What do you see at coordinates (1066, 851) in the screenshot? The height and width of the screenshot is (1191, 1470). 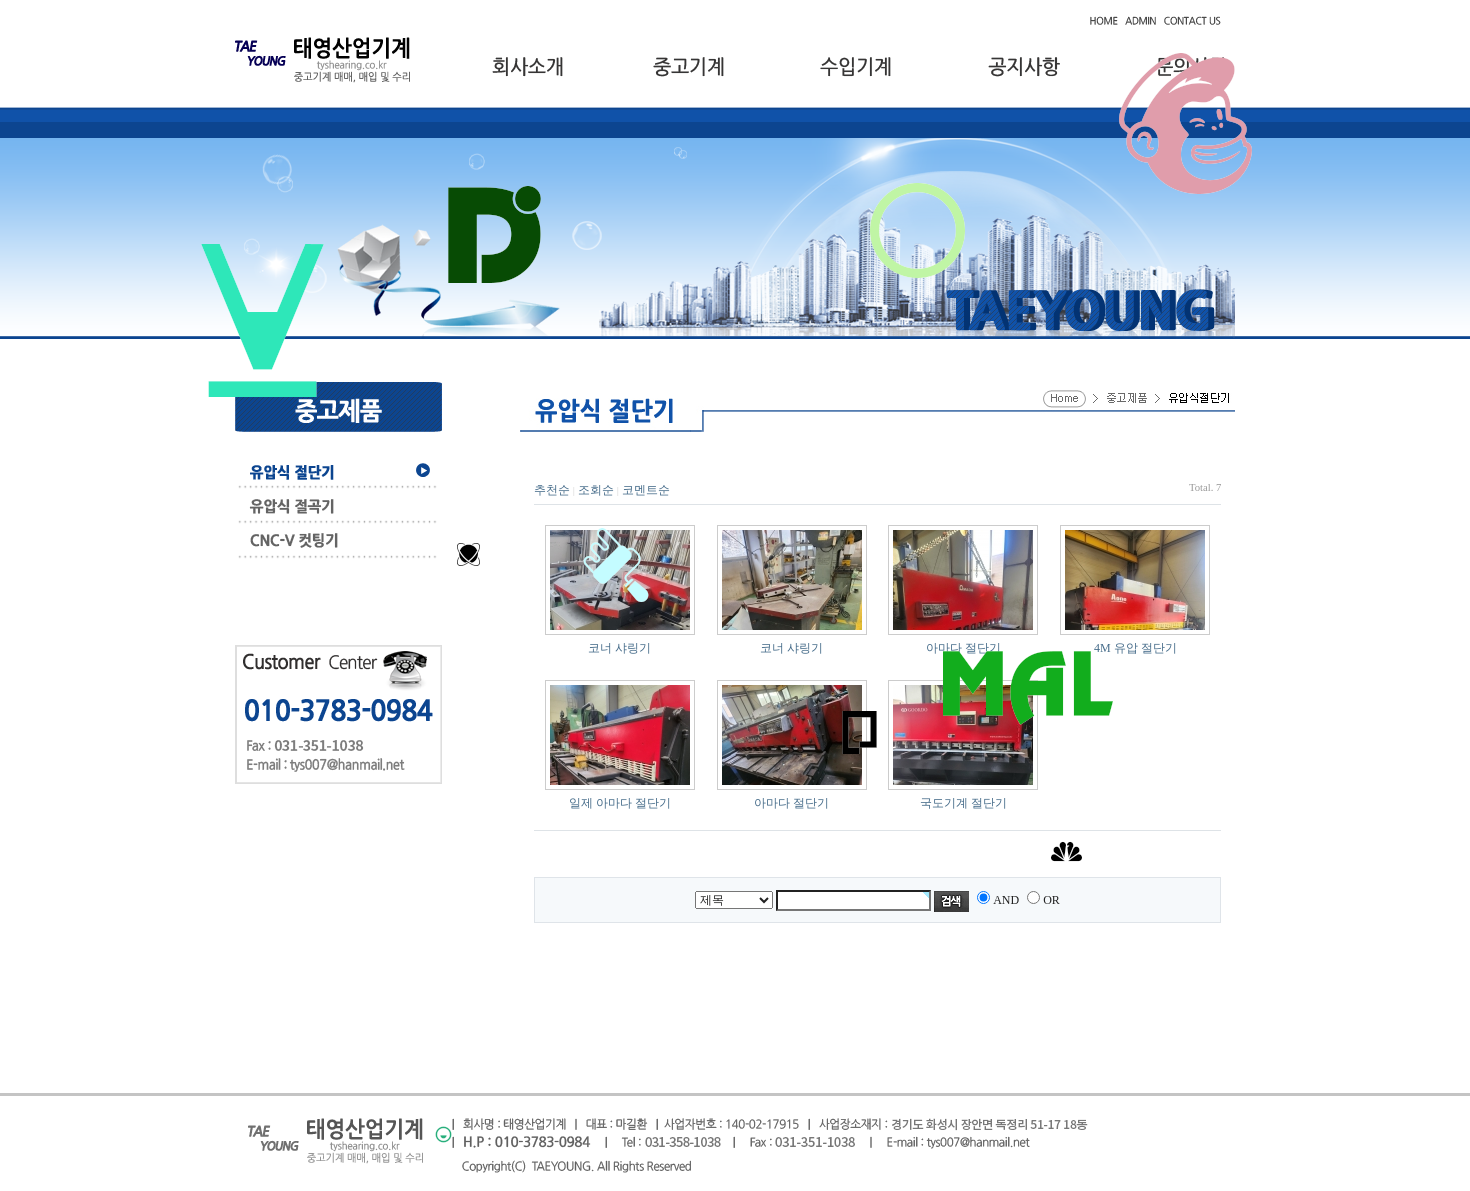 I see `NBC network branding or logo` at bounding box center [1066, 851].